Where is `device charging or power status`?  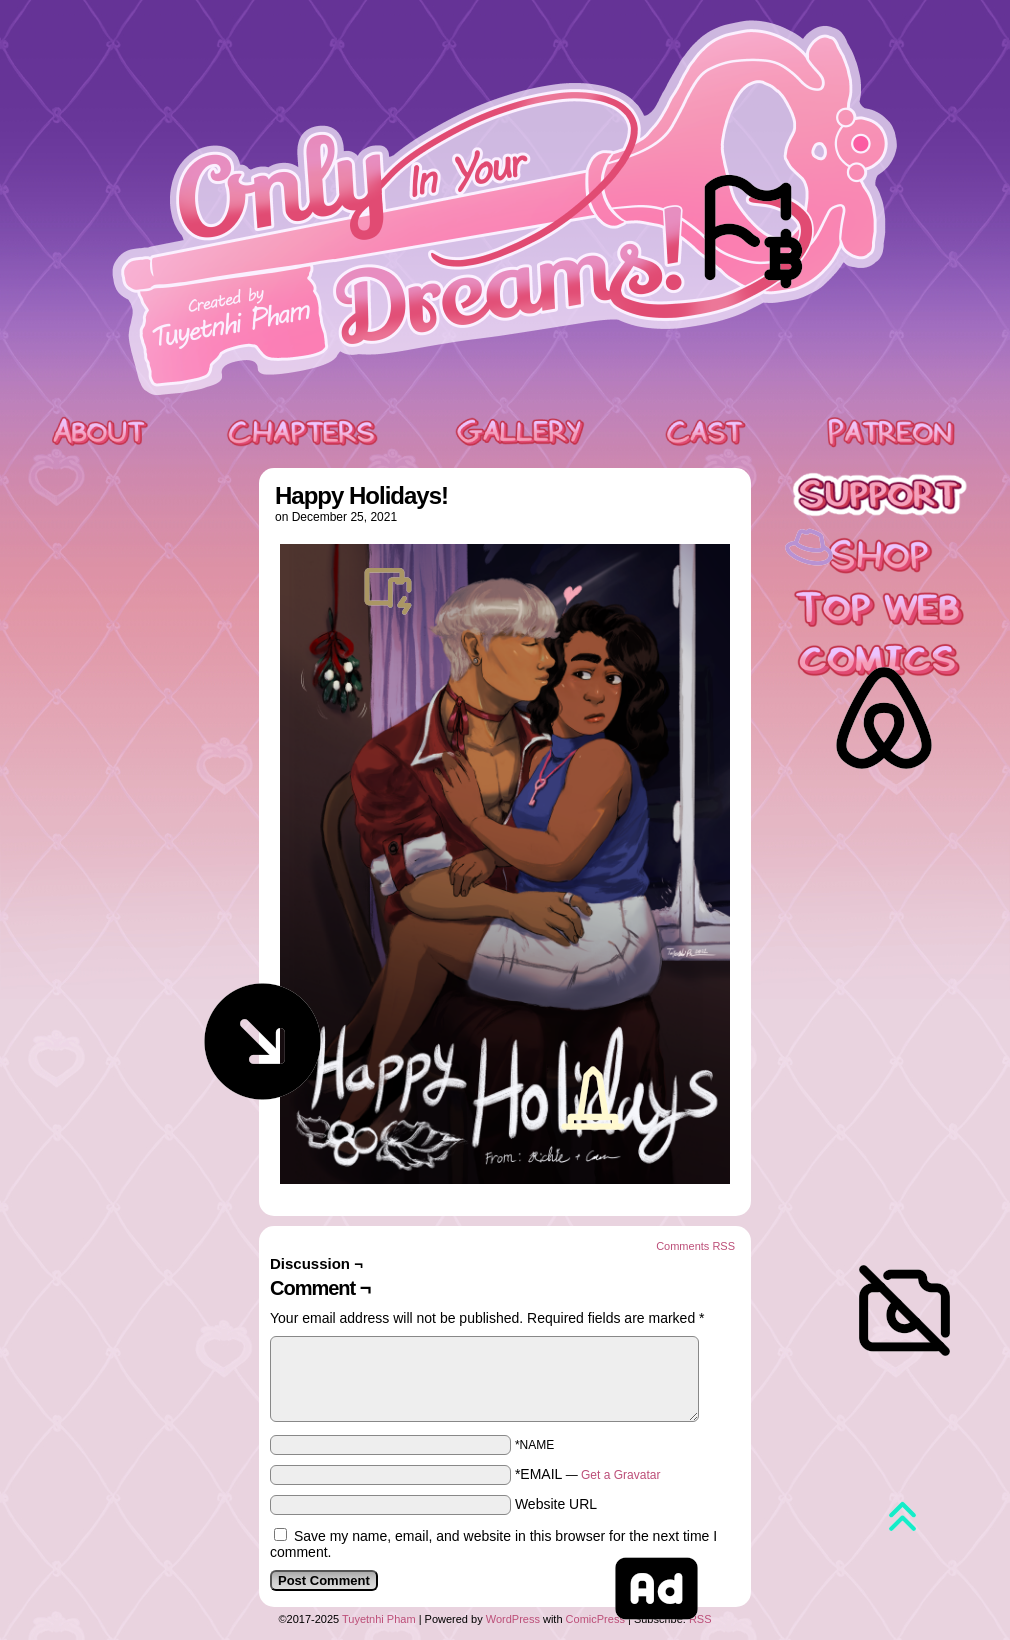
device charging or power status is located at coordinates (388, 589).